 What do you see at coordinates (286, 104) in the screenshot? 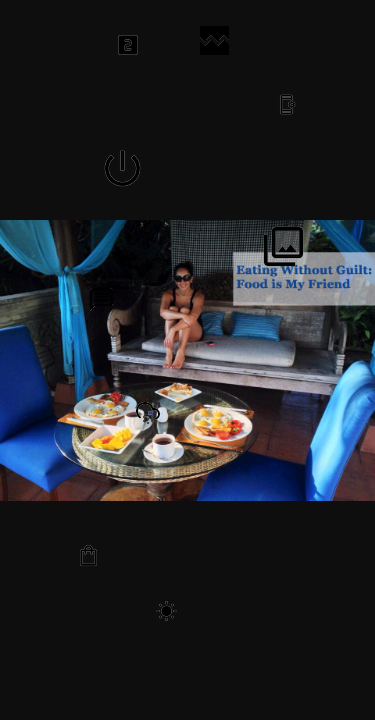
I see `access app settings` at bounding box center [286, 104].